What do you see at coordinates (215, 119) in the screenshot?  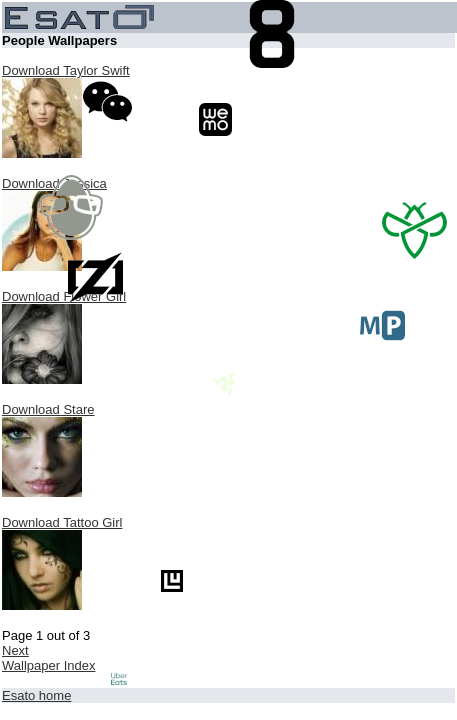 I see `open the Wemo smart home app` at bounding box center [215, 119].